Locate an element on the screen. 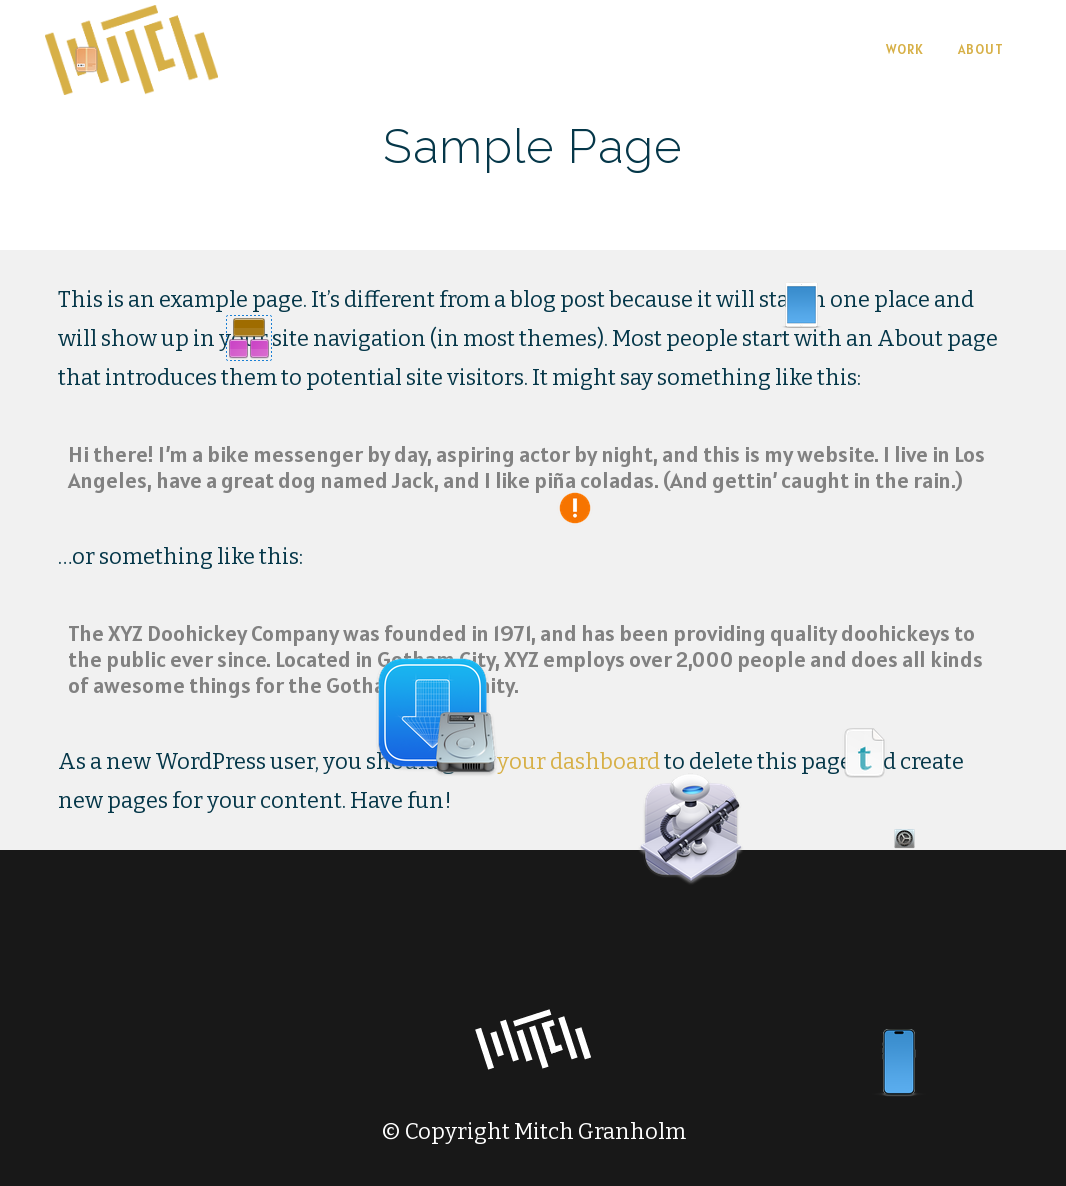 The image size is (1066, 1186). select all items in the current view is located at coordinates (249, 338).